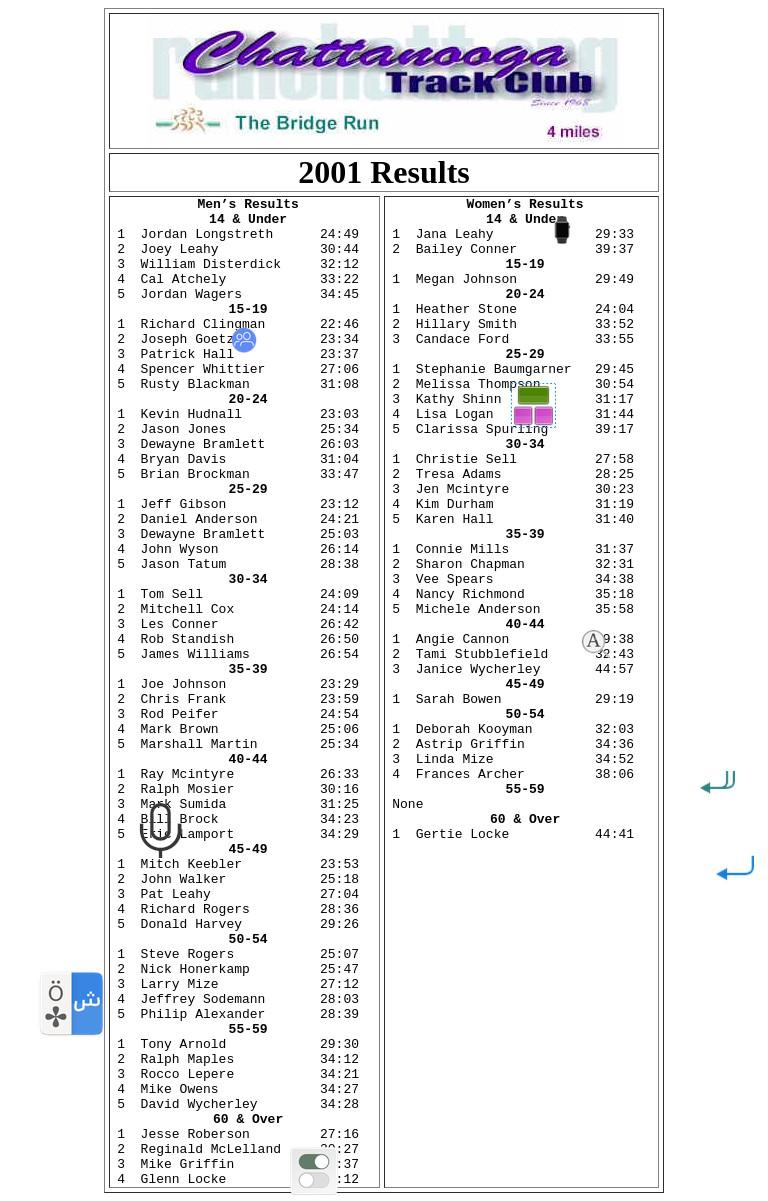  What do you see at coordinates (71, 1003) in the screenshot?
I see `open character map application` at bounding box center [71, 1003].